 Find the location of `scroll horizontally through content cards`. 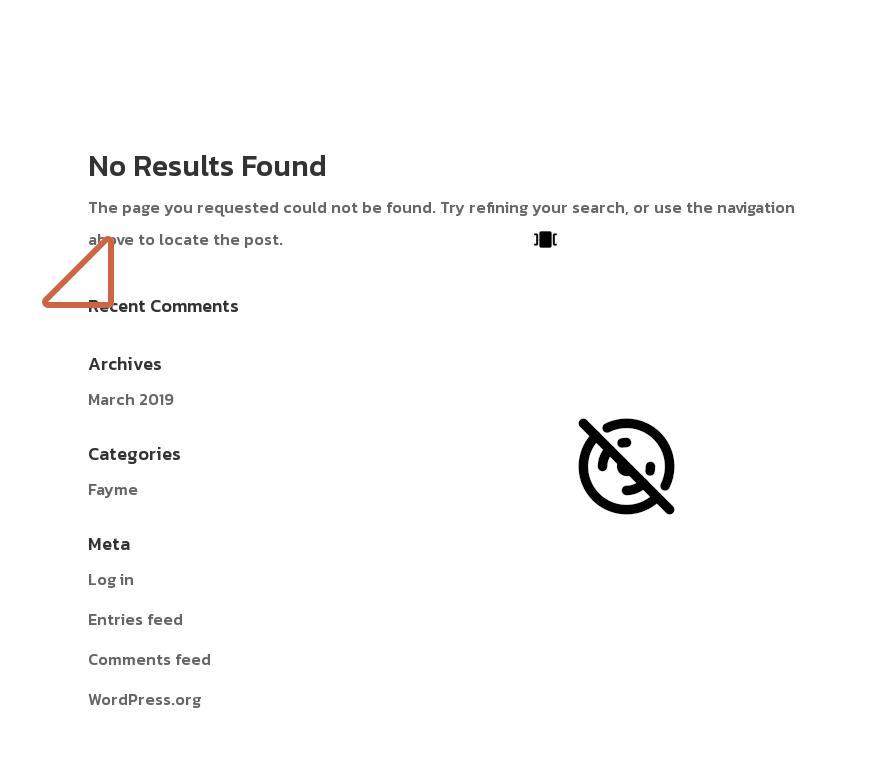

scroll horizontally through content cards is located at coordinates (545, 239).